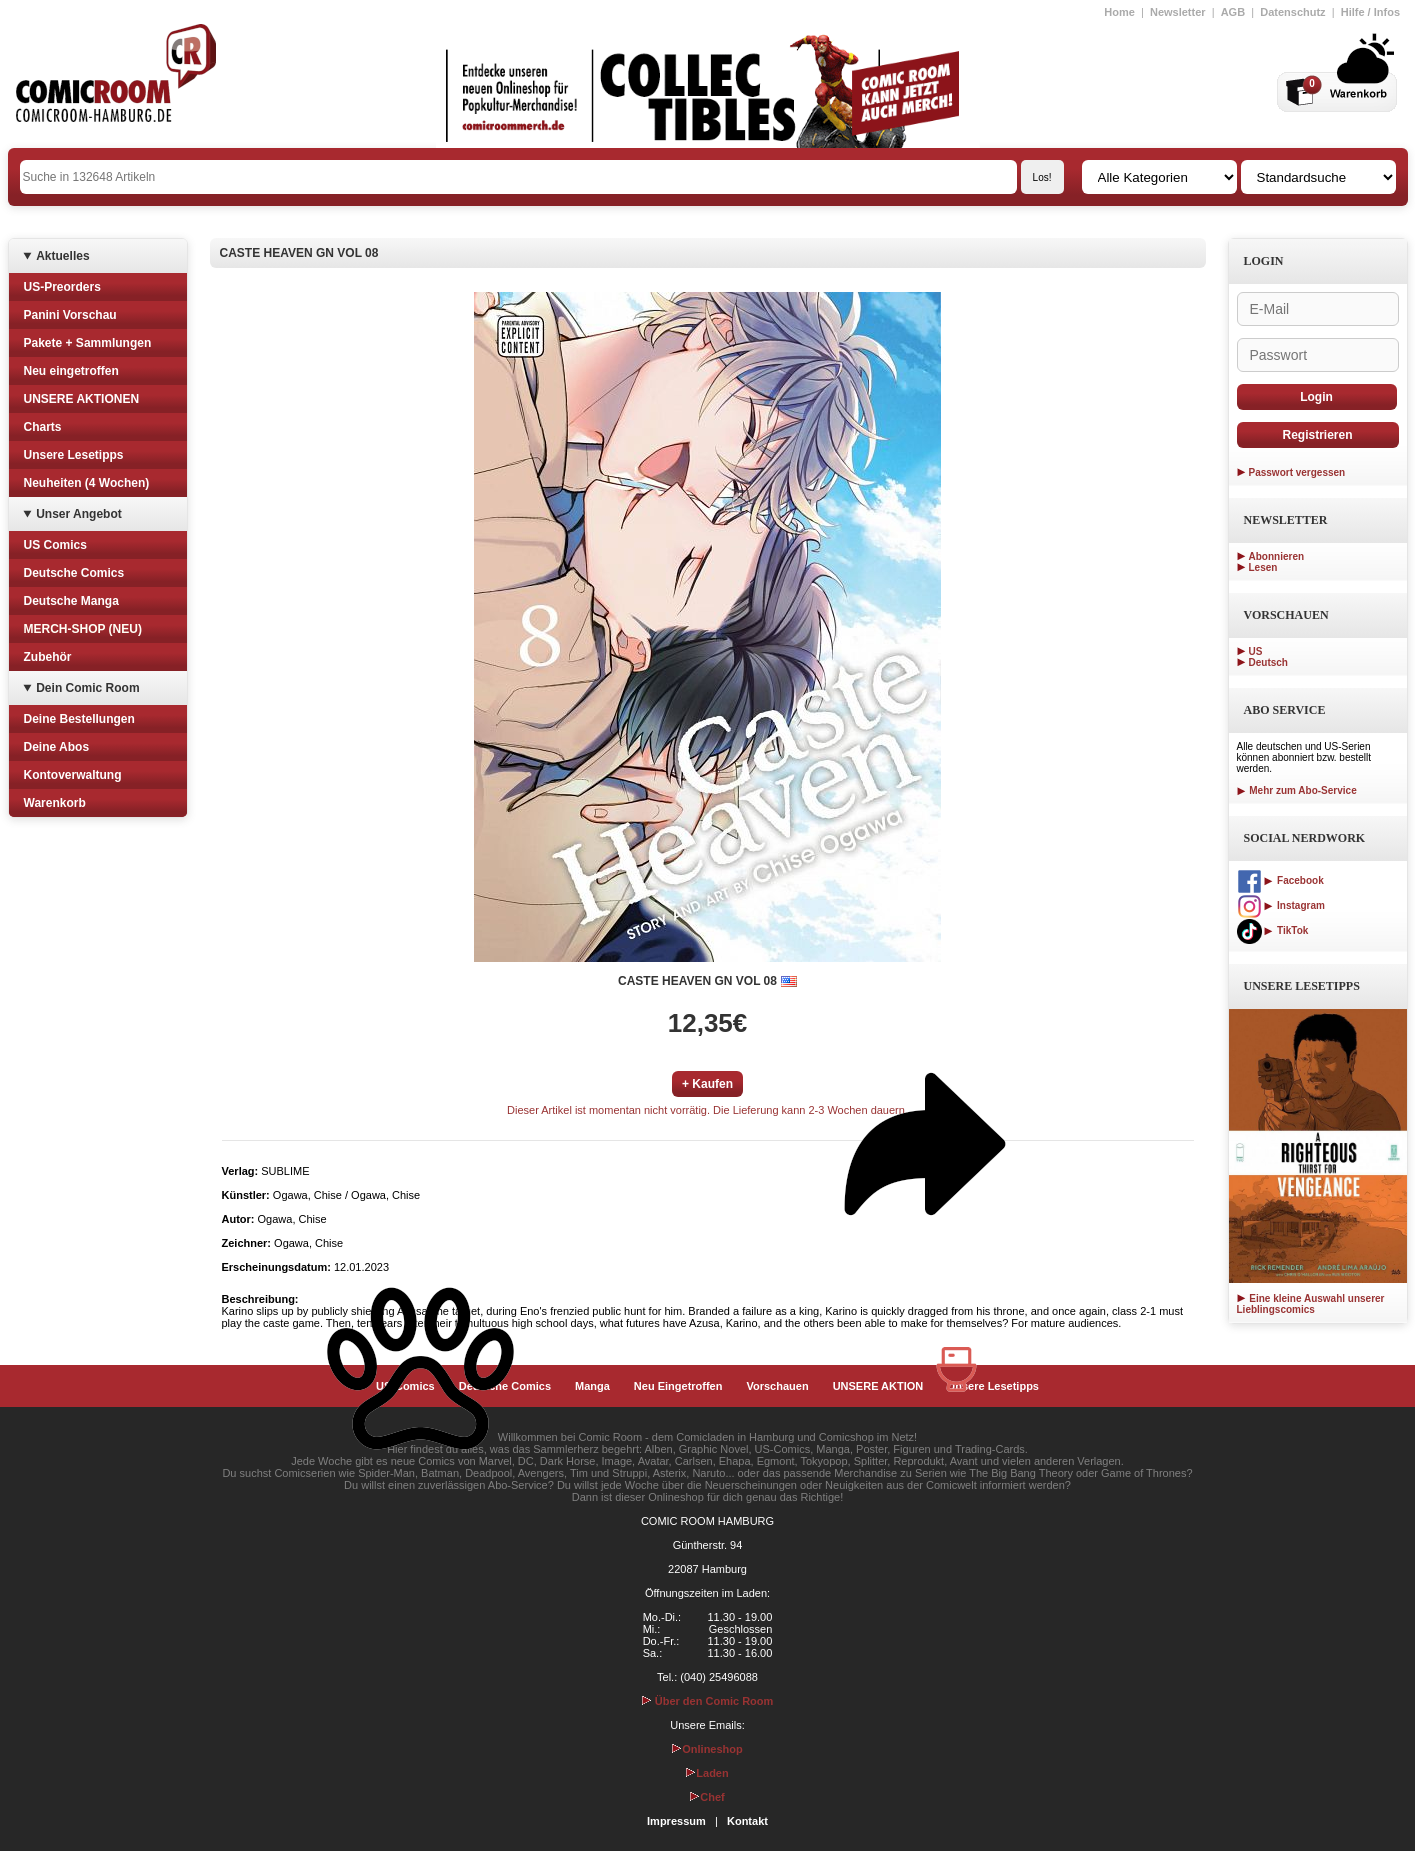 The image size is (1415, 1851). I want to click on indicates partly cloudy weather conditions, so click(1365, 58).